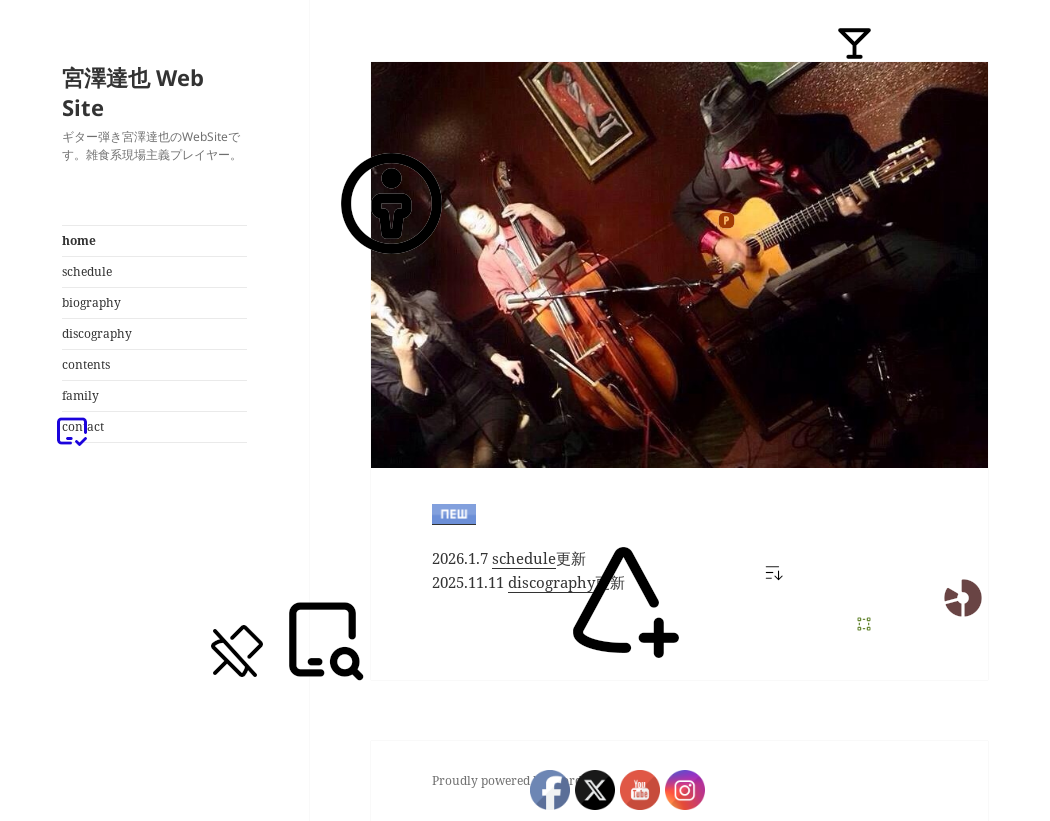 Image resolution: width=1050 pixels, height=821 pixels. What do you see at coordinates (963, 598) in the screenshot?
I see `view analytics or statistics breakdown` at bounding box center [963, 598].